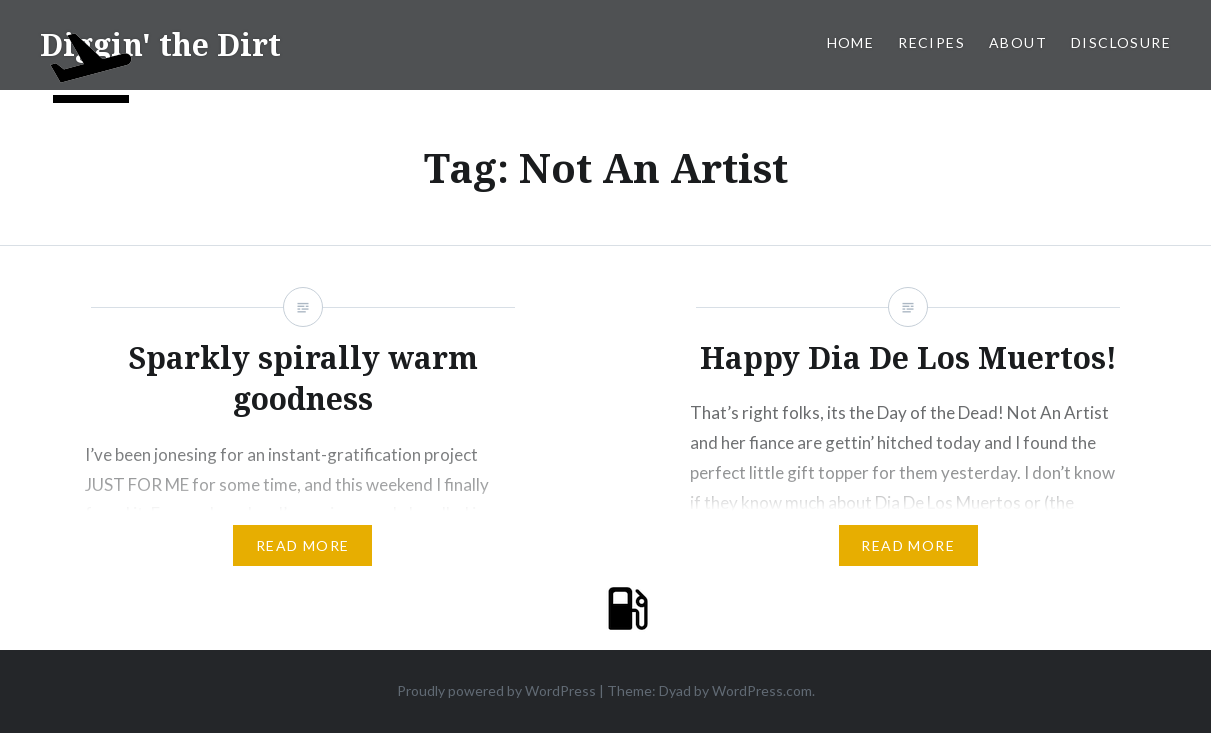 The width and height of the screenshot is (1211, 733). Describe the element at coordinates (627, 608) in the screenshot. I see `find nearby gas stations` at that location.